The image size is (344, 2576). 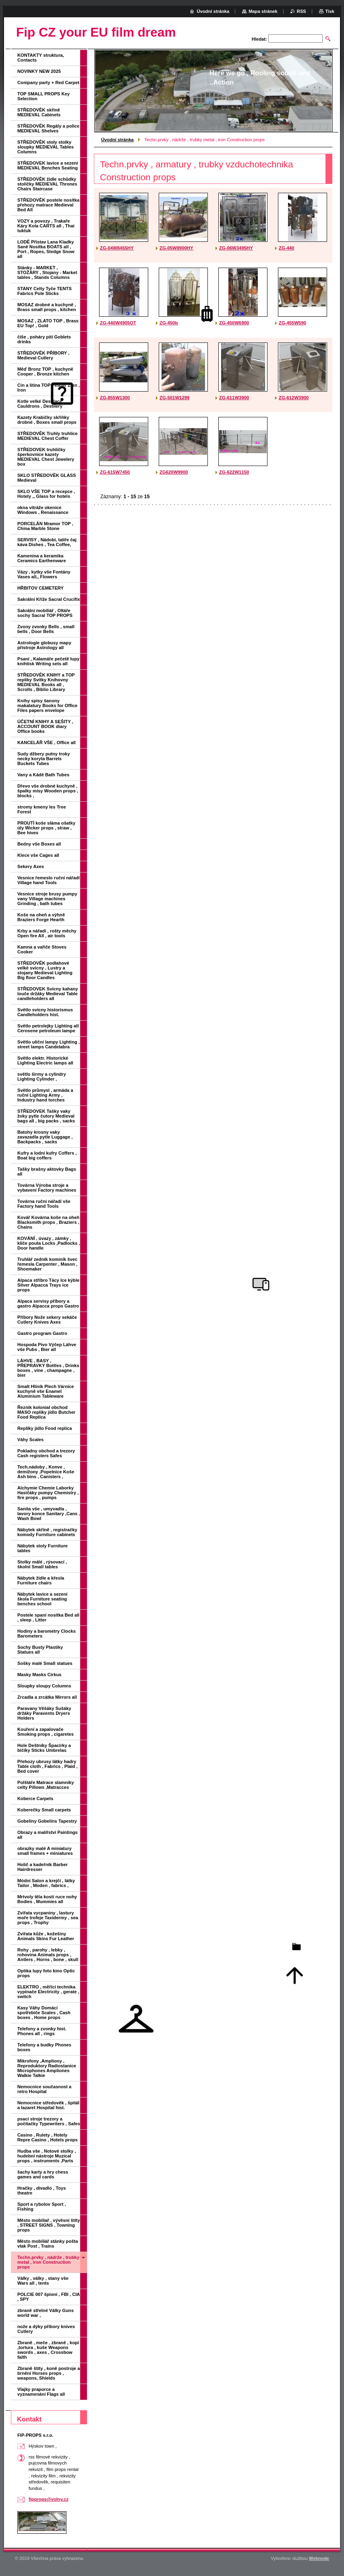 I want to click on access wardrobe or clothing options, so click(x=136, y=2019).